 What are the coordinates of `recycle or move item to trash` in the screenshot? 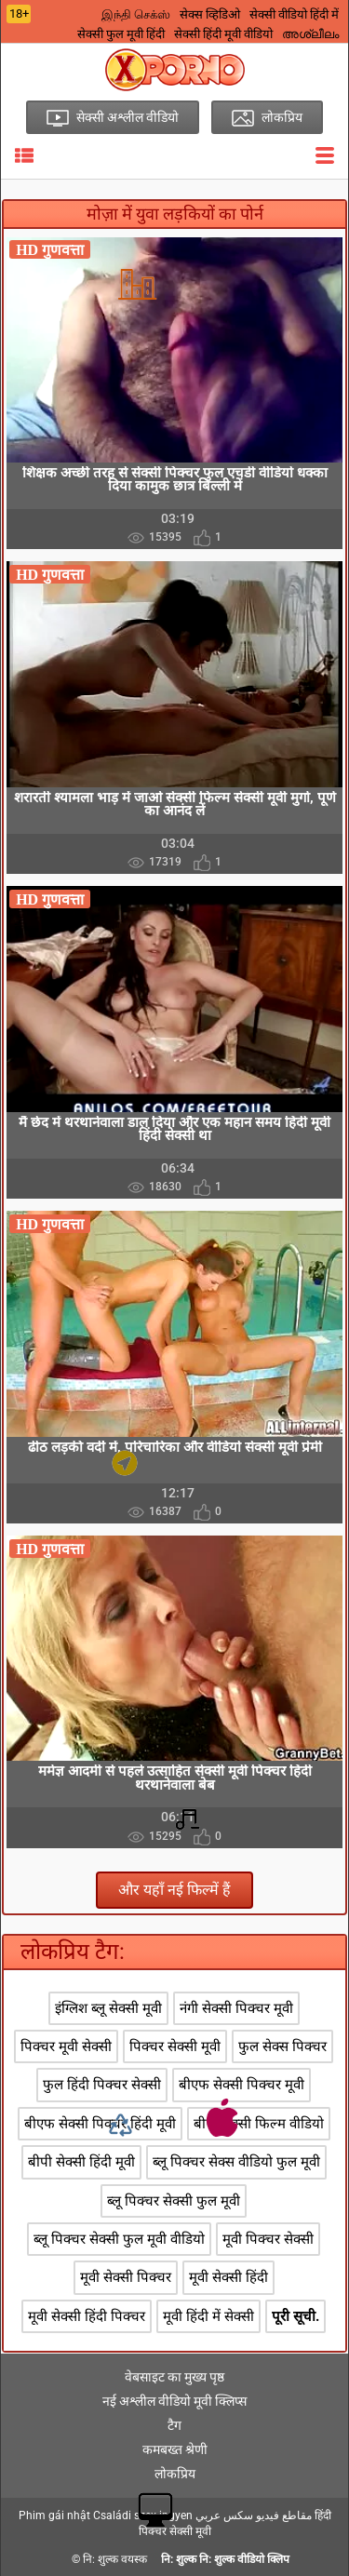 It's located at (120, 2125).